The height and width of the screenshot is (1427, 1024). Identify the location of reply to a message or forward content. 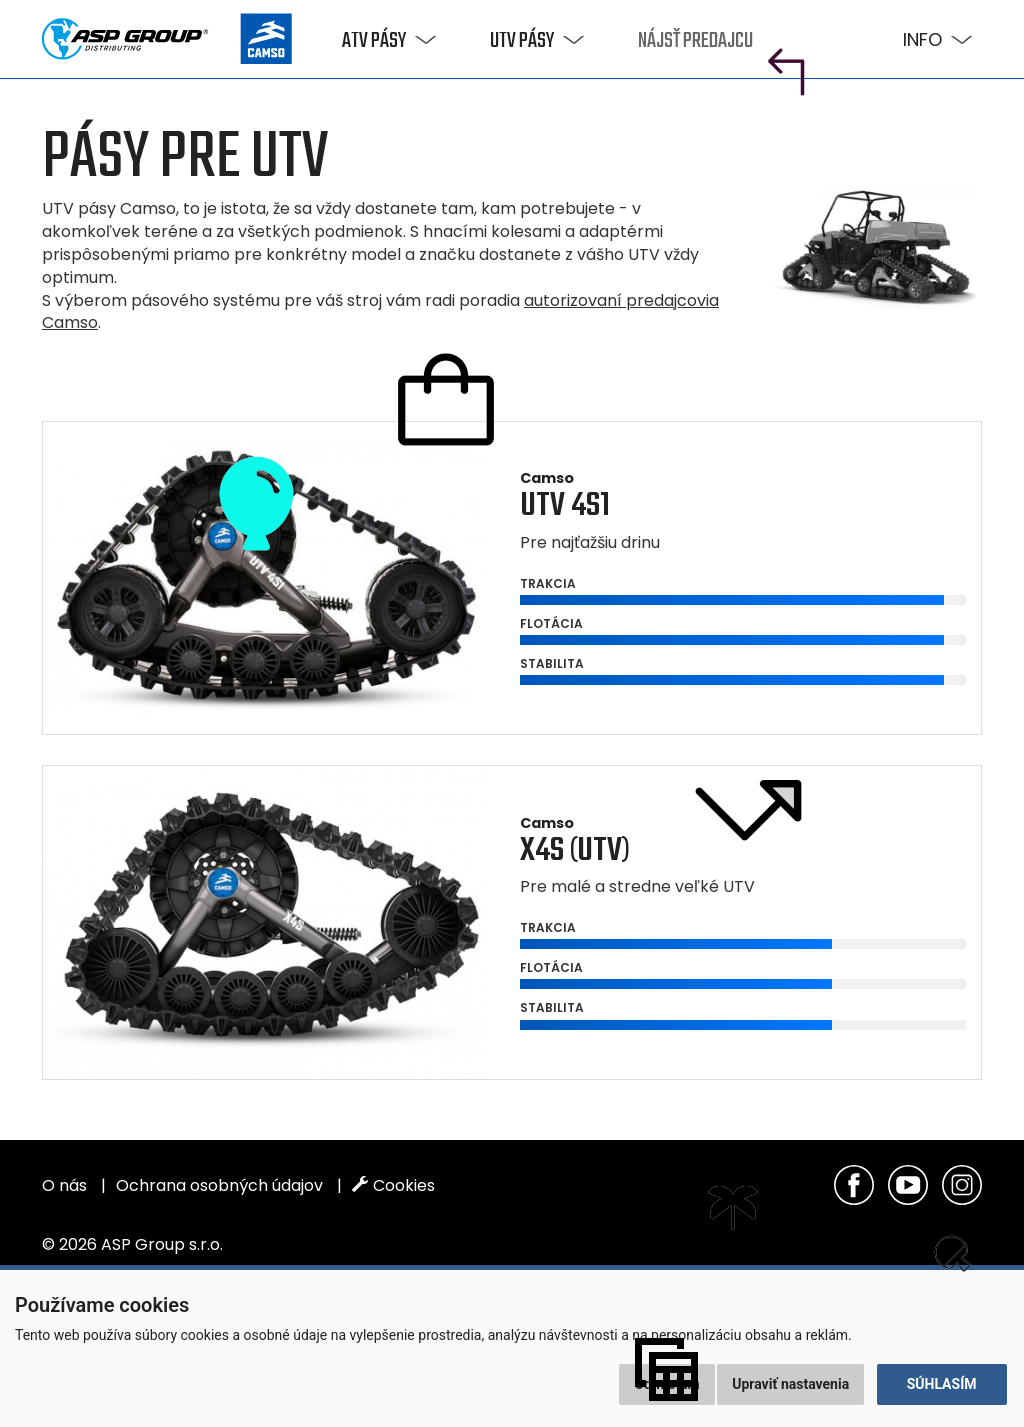
(748, 806).